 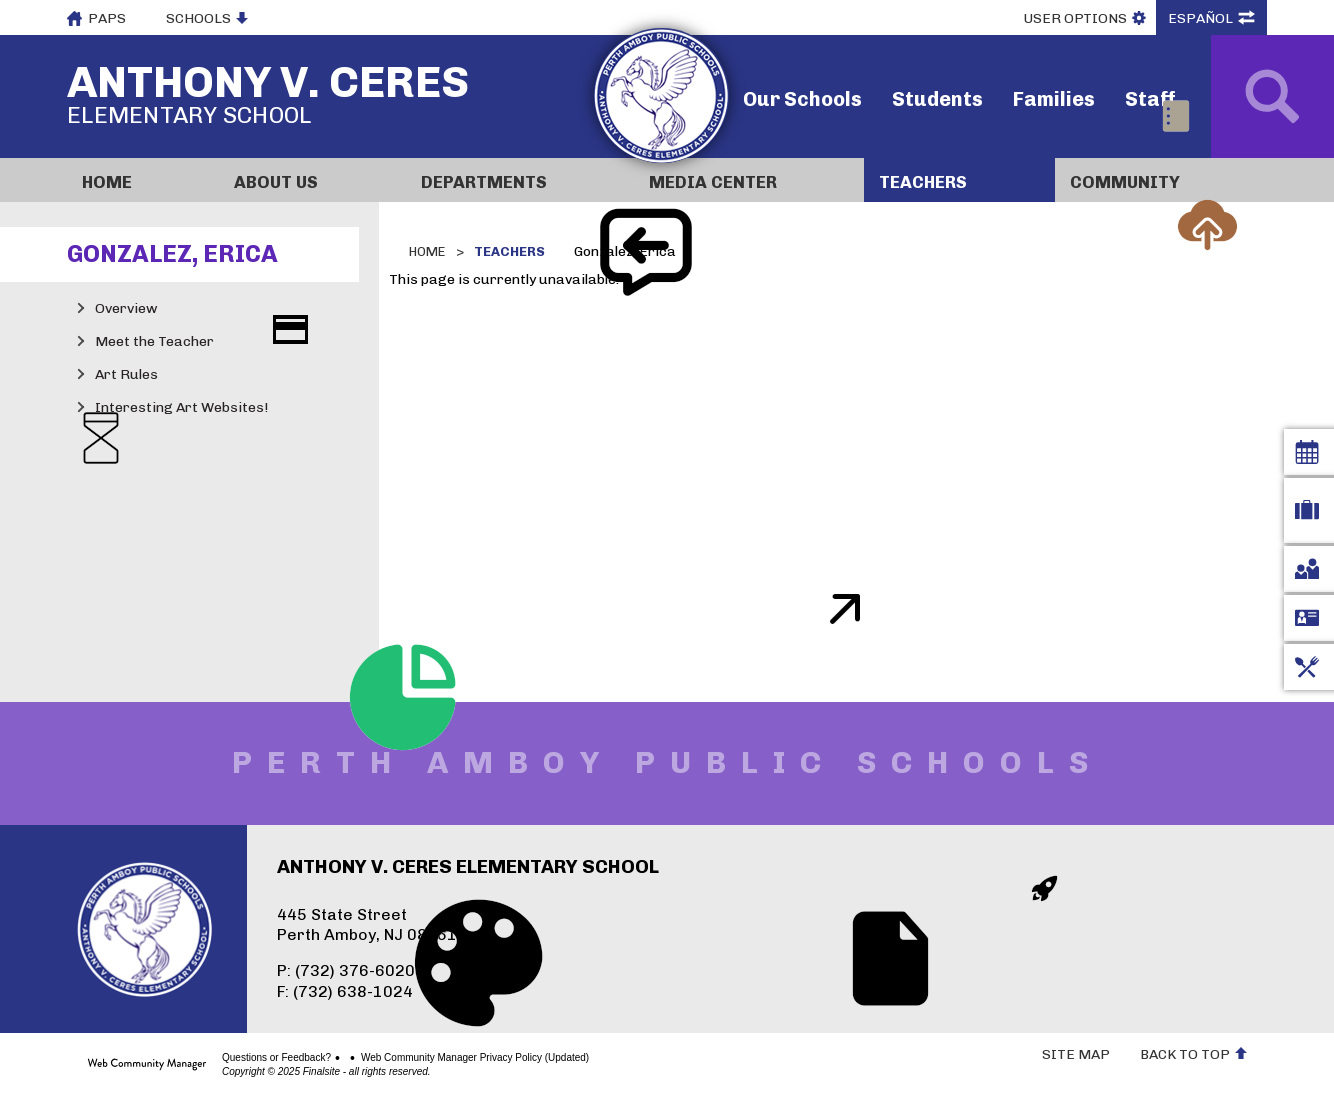 I want to click on upload a file to cloud storage, so click(x=1207, y=223).